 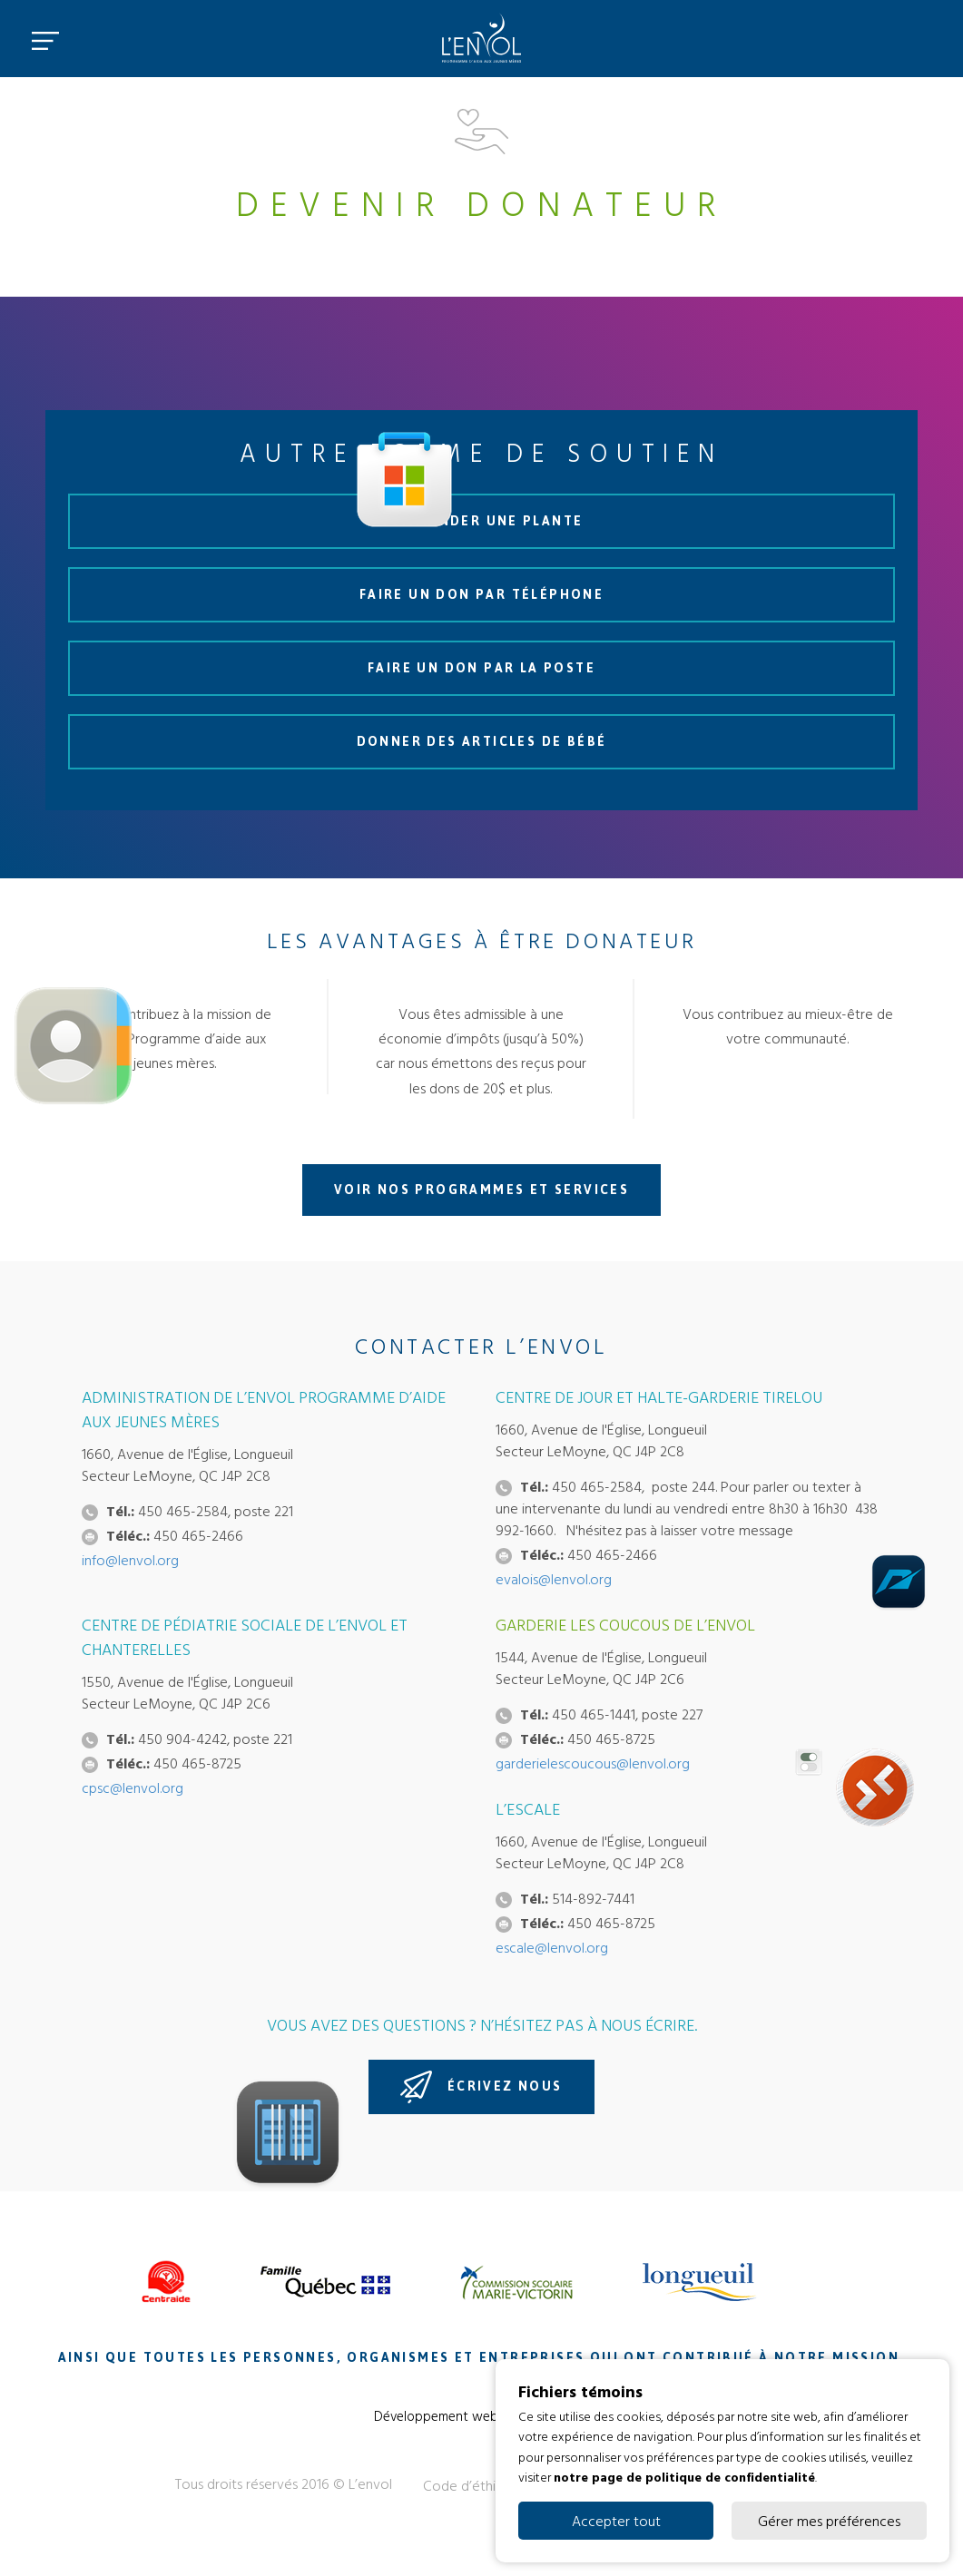 What do you see at coordinates (288, 2132) in the screenshot?
I see `open virtualization container settings` at bounding box center [288, 2132].